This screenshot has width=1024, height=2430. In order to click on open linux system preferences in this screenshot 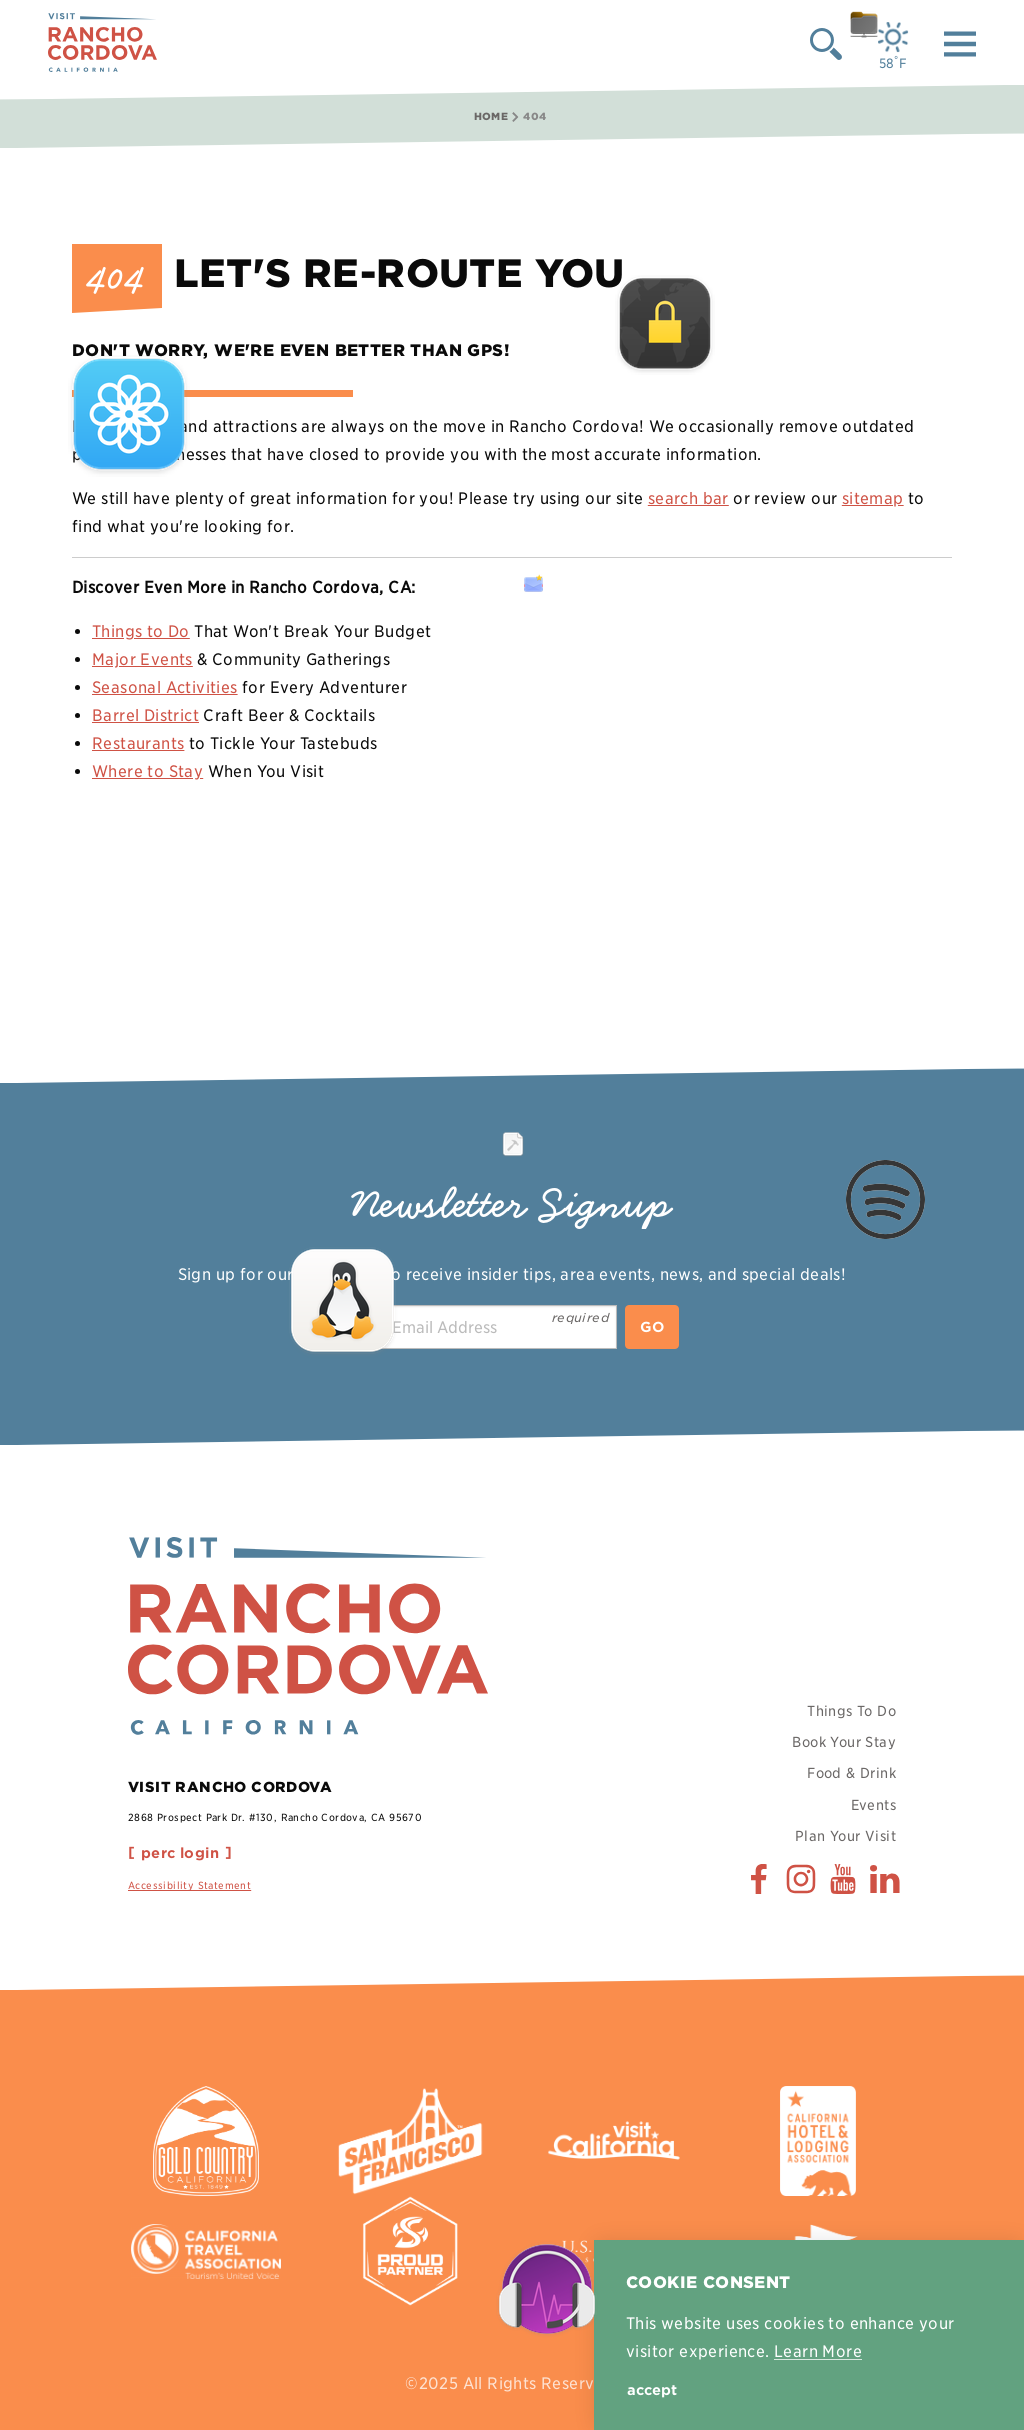, I will do `click(342, 1300)`.